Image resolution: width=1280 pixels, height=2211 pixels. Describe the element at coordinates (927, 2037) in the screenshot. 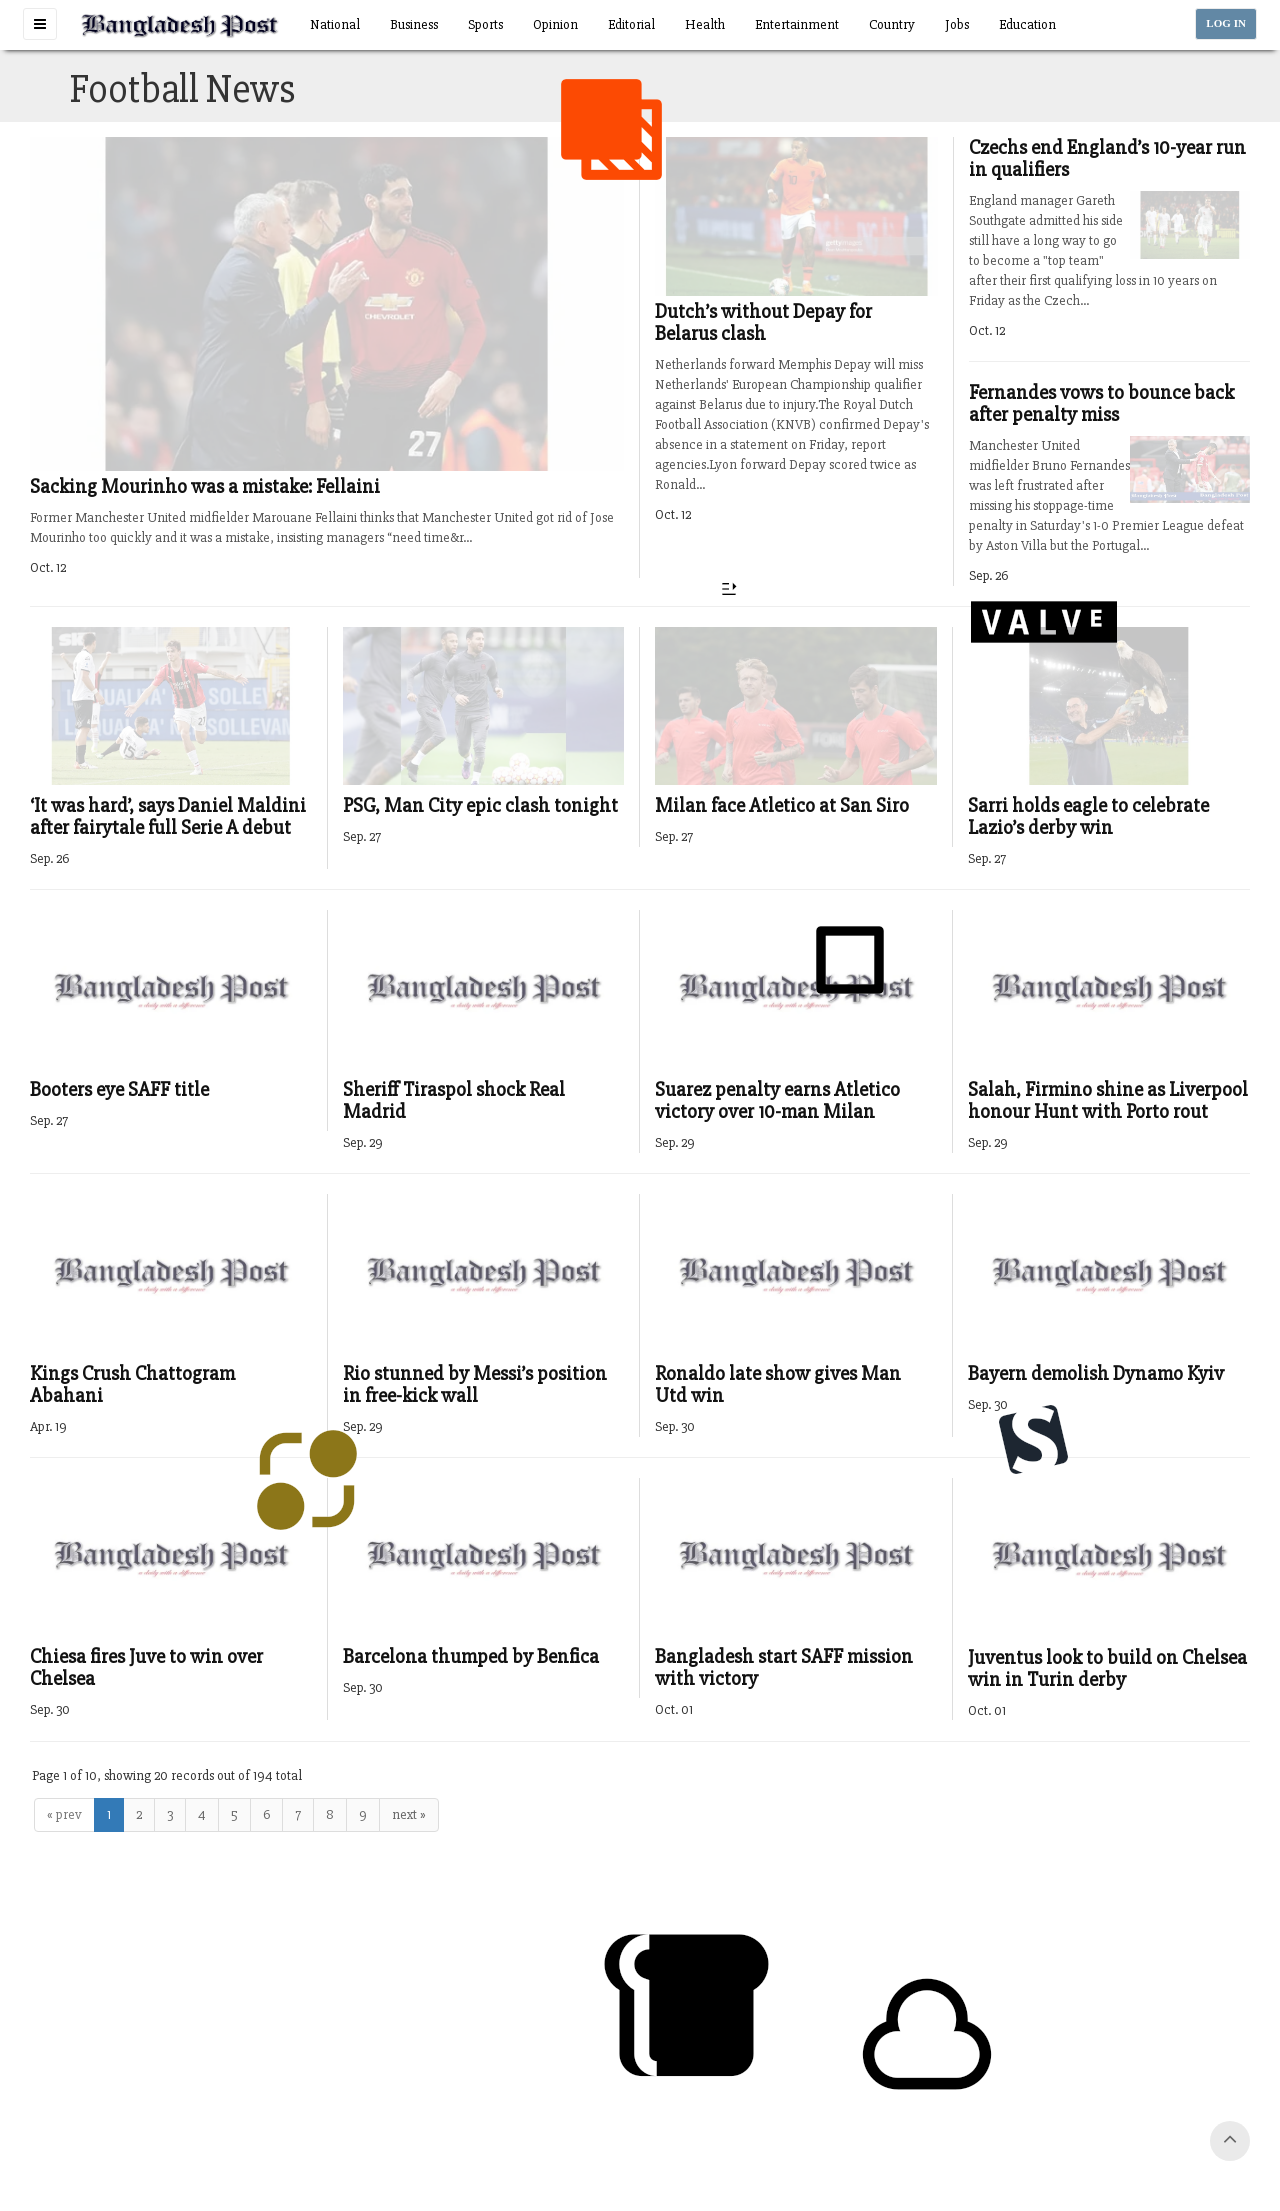

I see `indicates cloudy weather conditions` at that location.